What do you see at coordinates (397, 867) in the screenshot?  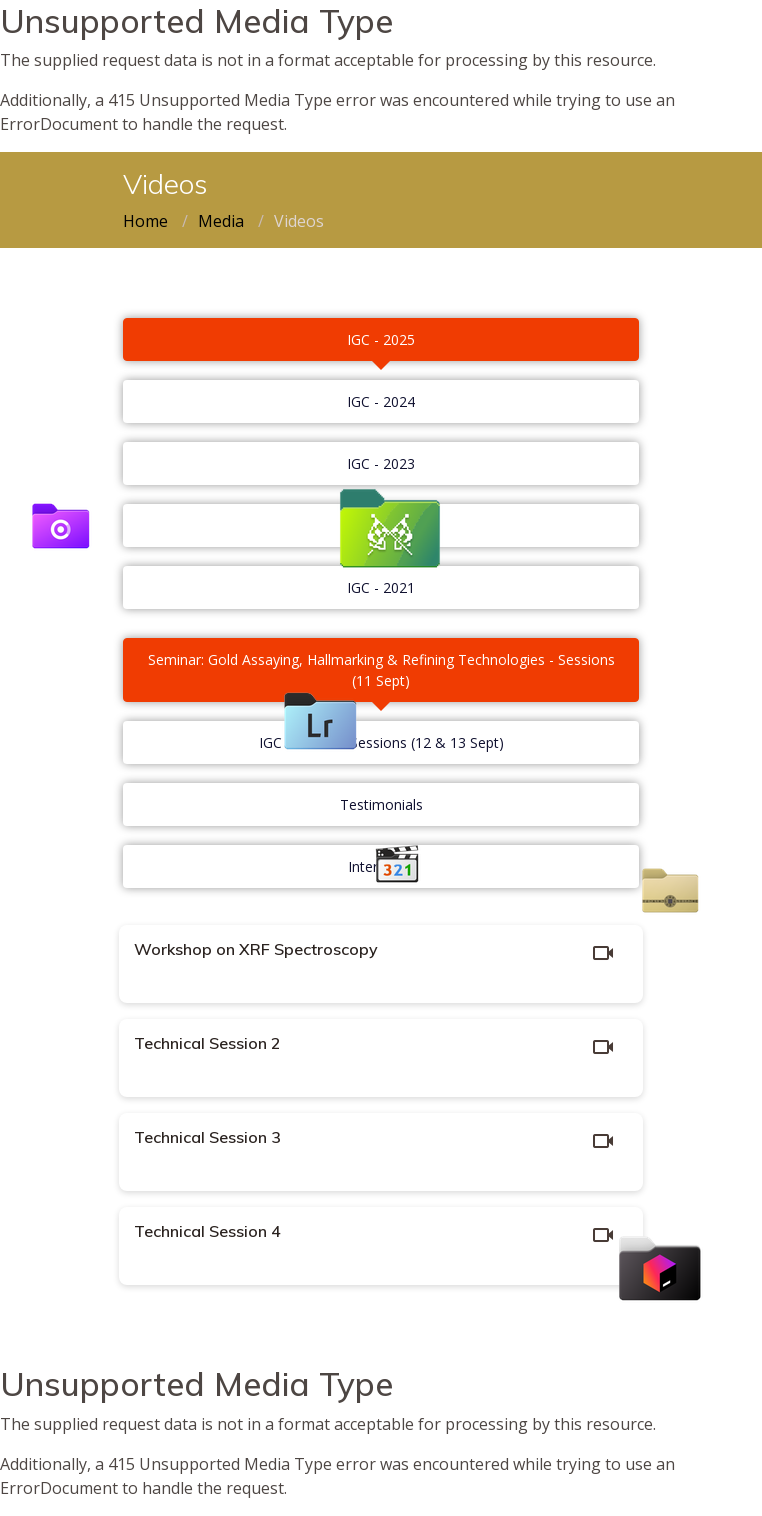 I see `open folder containing media player classic files` at bounding box center [397, 867].